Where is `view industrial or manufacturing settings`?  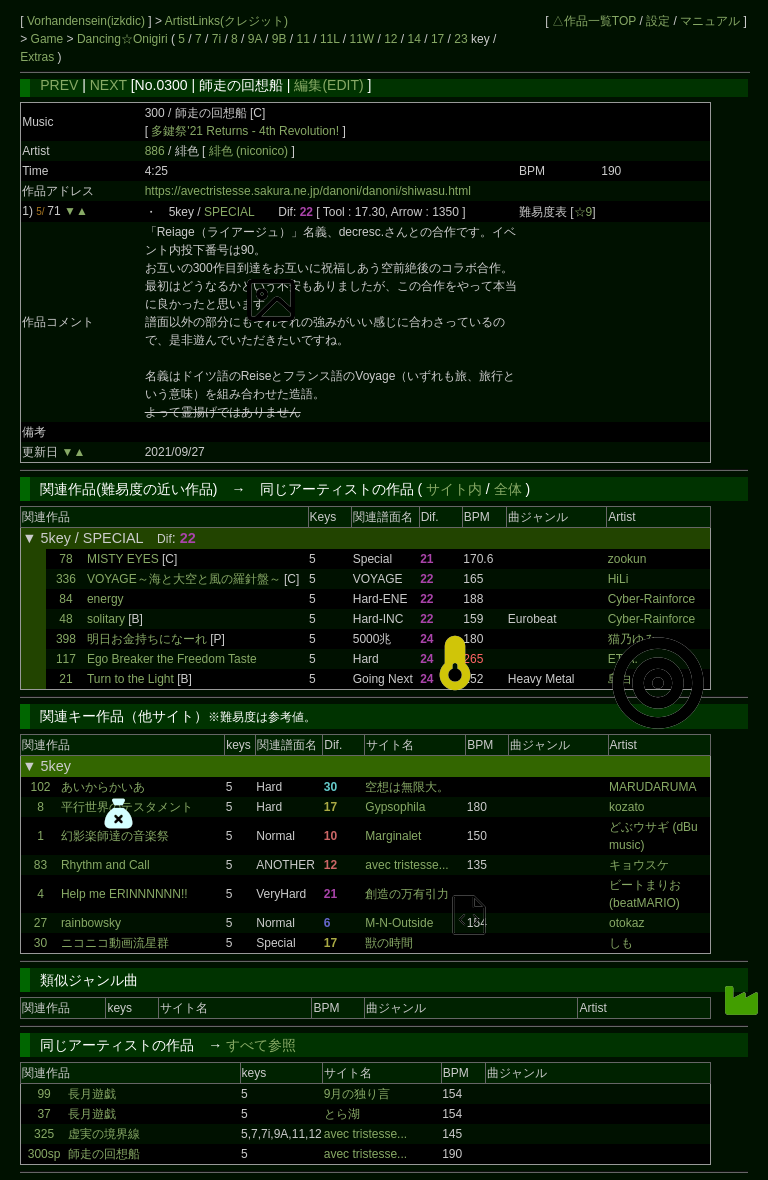
view industrial or manufacturing settings is located at coordinates (741, 1000).